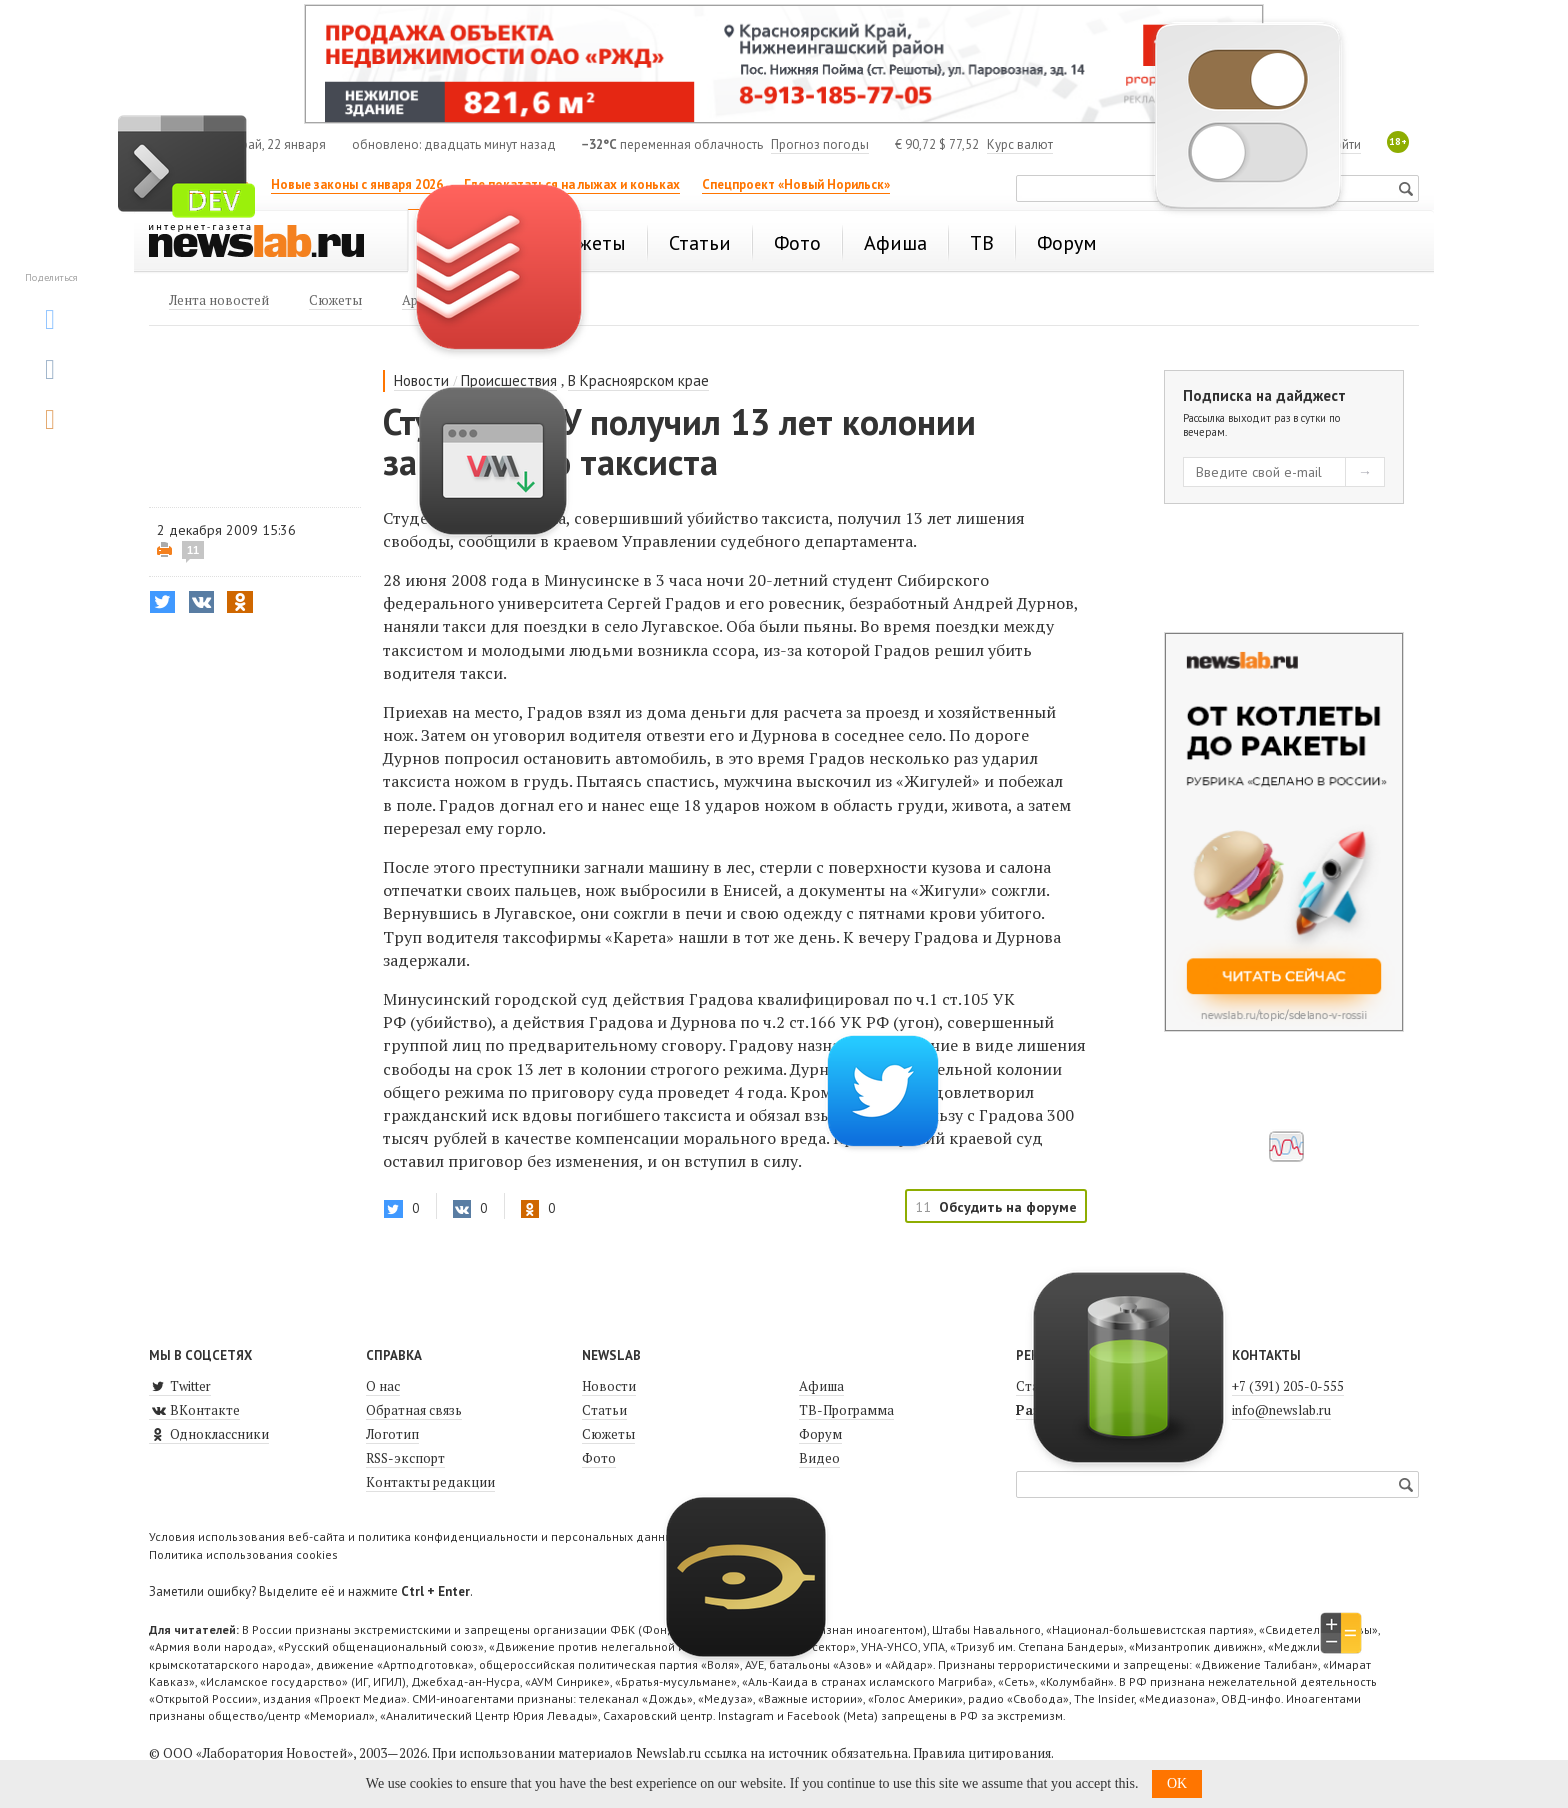 Image resolution: width=1568 pixels, height=1808 pixels. What do you see at coordinates (883, 1091) in the screenshot?
I see `open tweetdeck app` at bounding box center [883, 1091].